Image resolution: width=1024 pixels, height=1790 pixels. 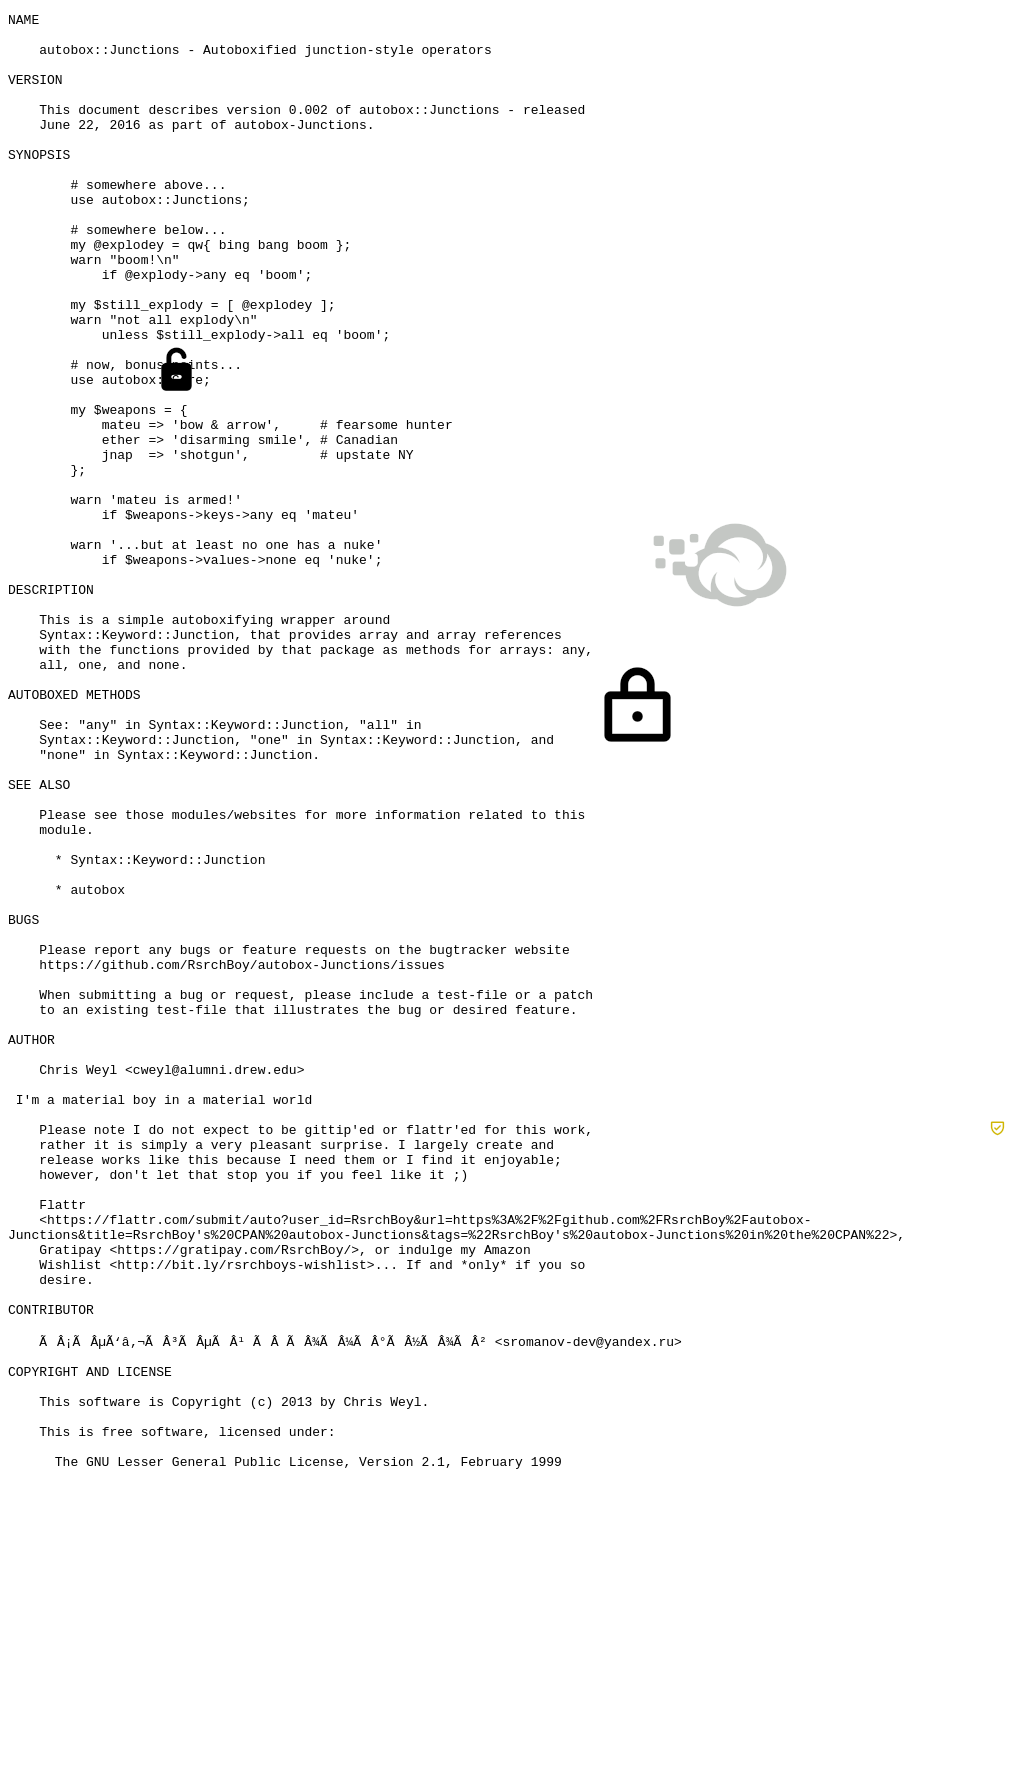 What do you see at coordinates (176, 370) in the screenshot?
I see `unlock a secured item or account` at bounding box center [176, 370].